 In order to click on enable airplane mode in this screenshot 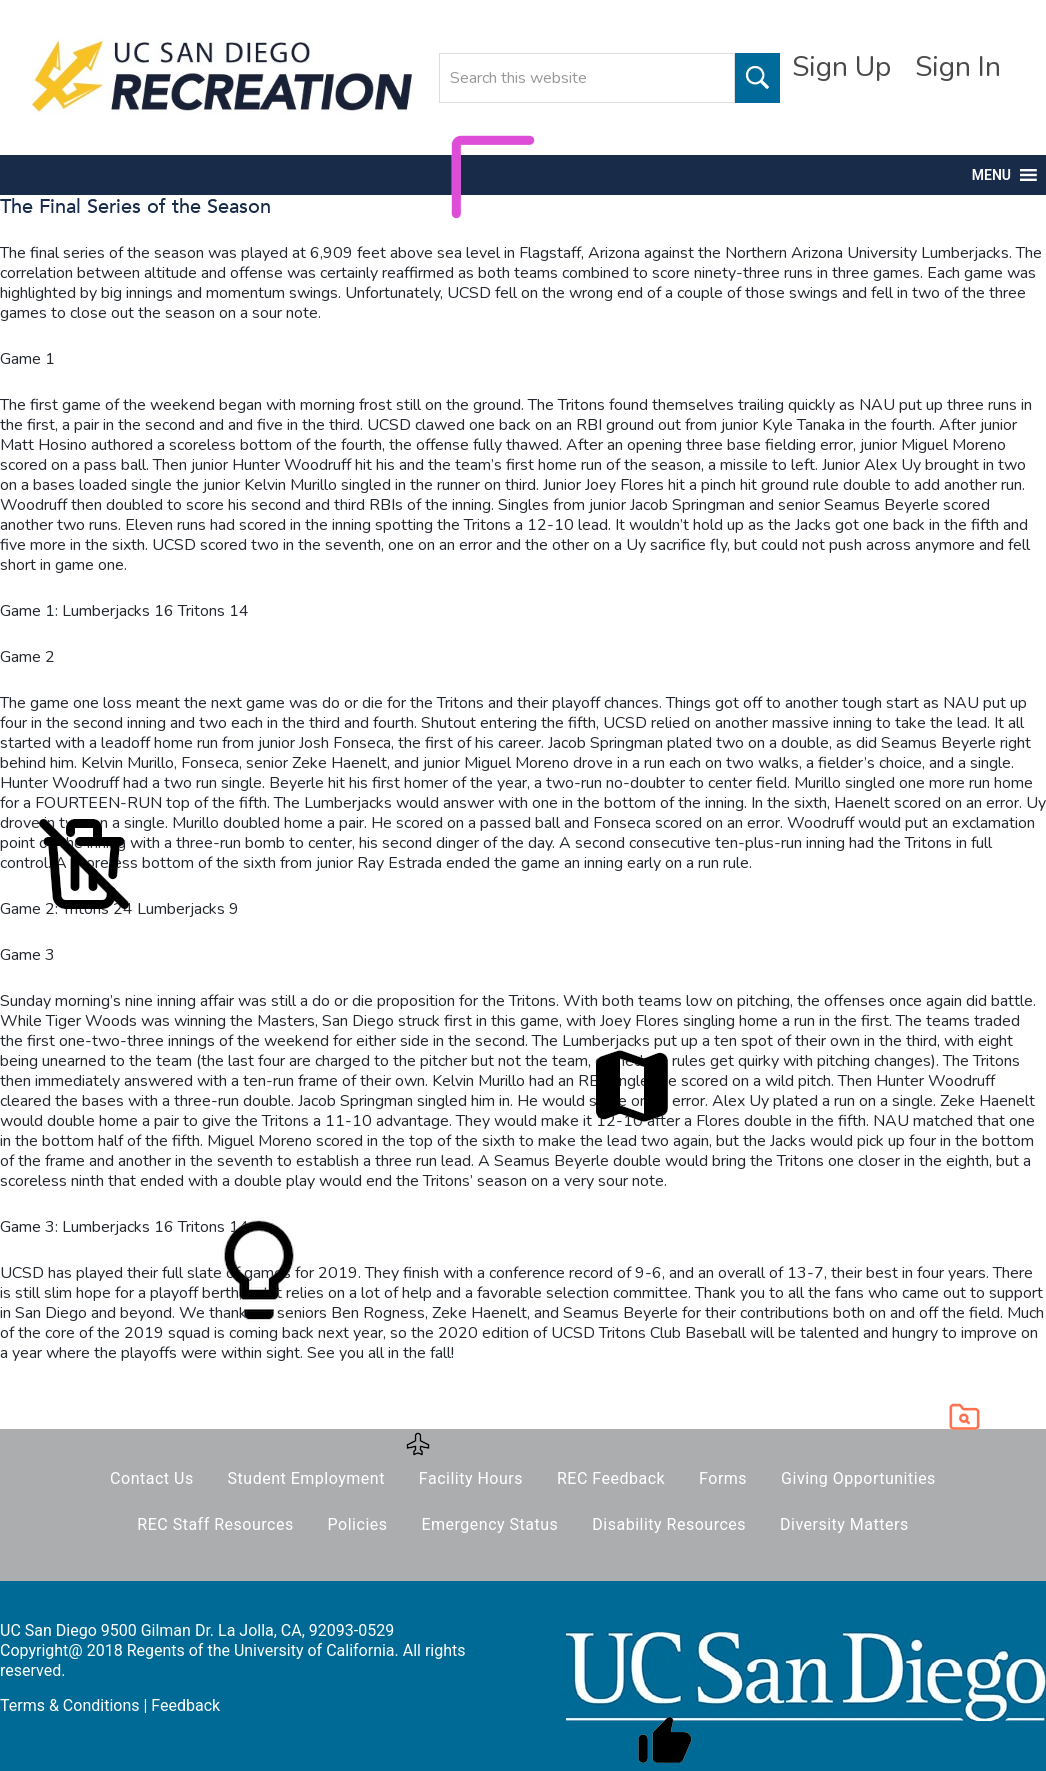, I will do `click(418, 1444)`.